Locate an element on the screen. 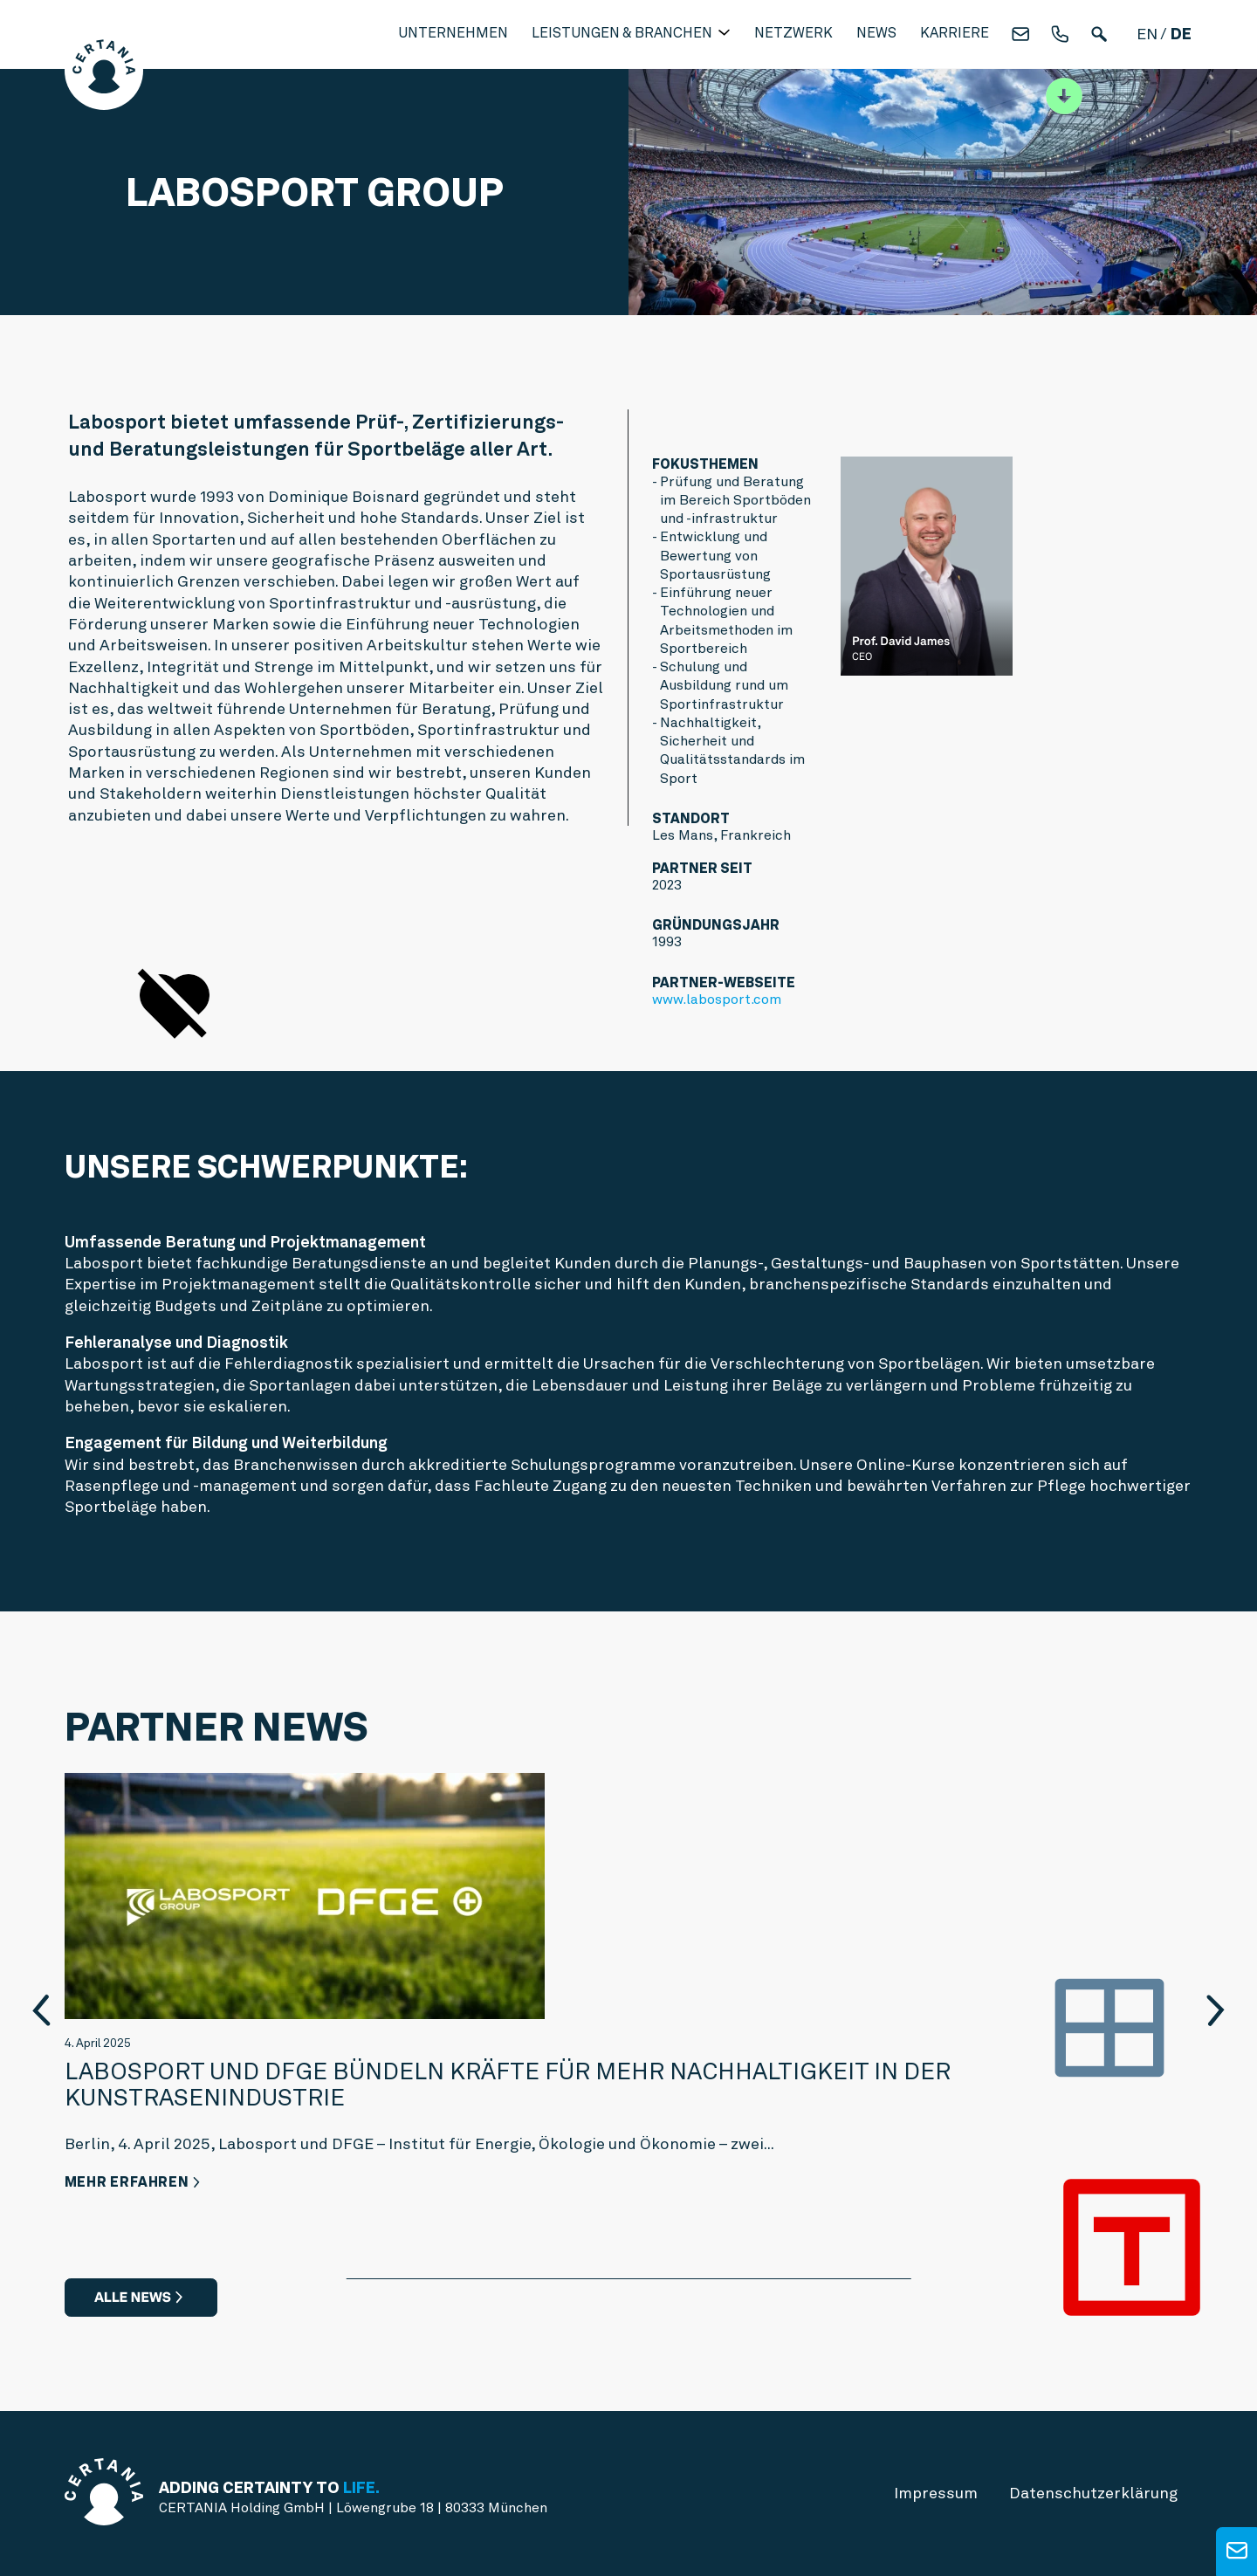  download file or content is located at coordinates (1064, 96).